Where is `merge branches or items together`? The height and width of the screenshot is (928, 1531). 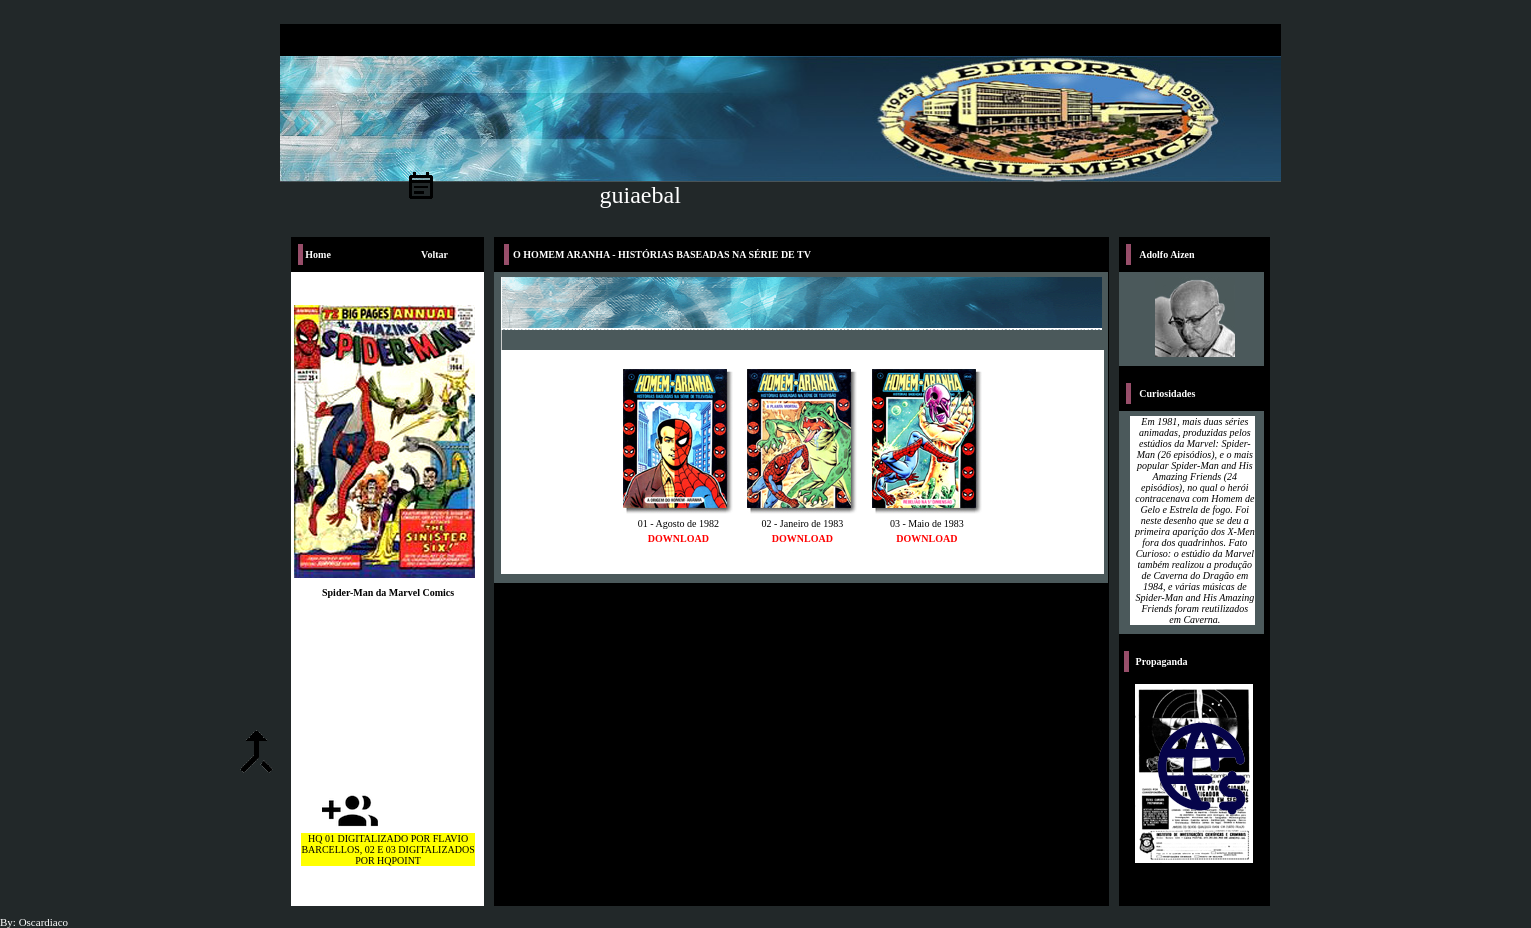
merge branches or items together is located at coordinates (256, 751).